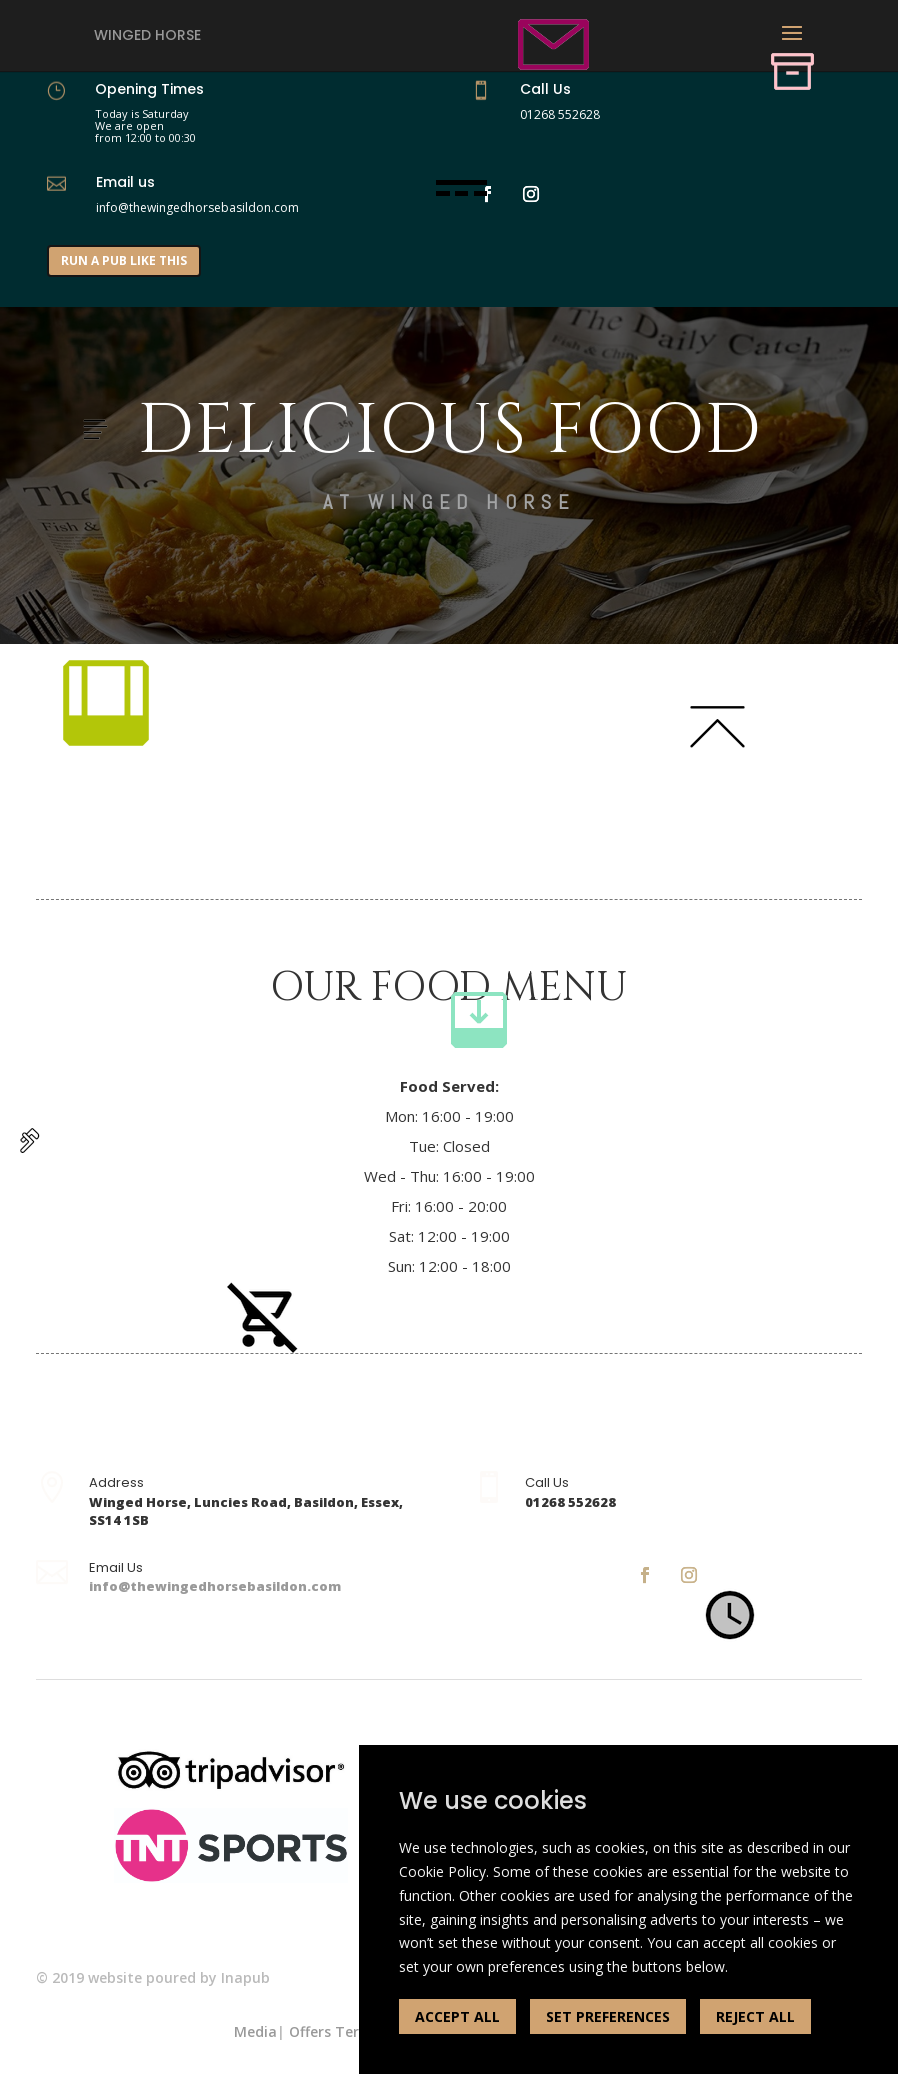 The width and height of the screenshot is (898, 2074). I want to click on archive selected items, so click(792, 71).